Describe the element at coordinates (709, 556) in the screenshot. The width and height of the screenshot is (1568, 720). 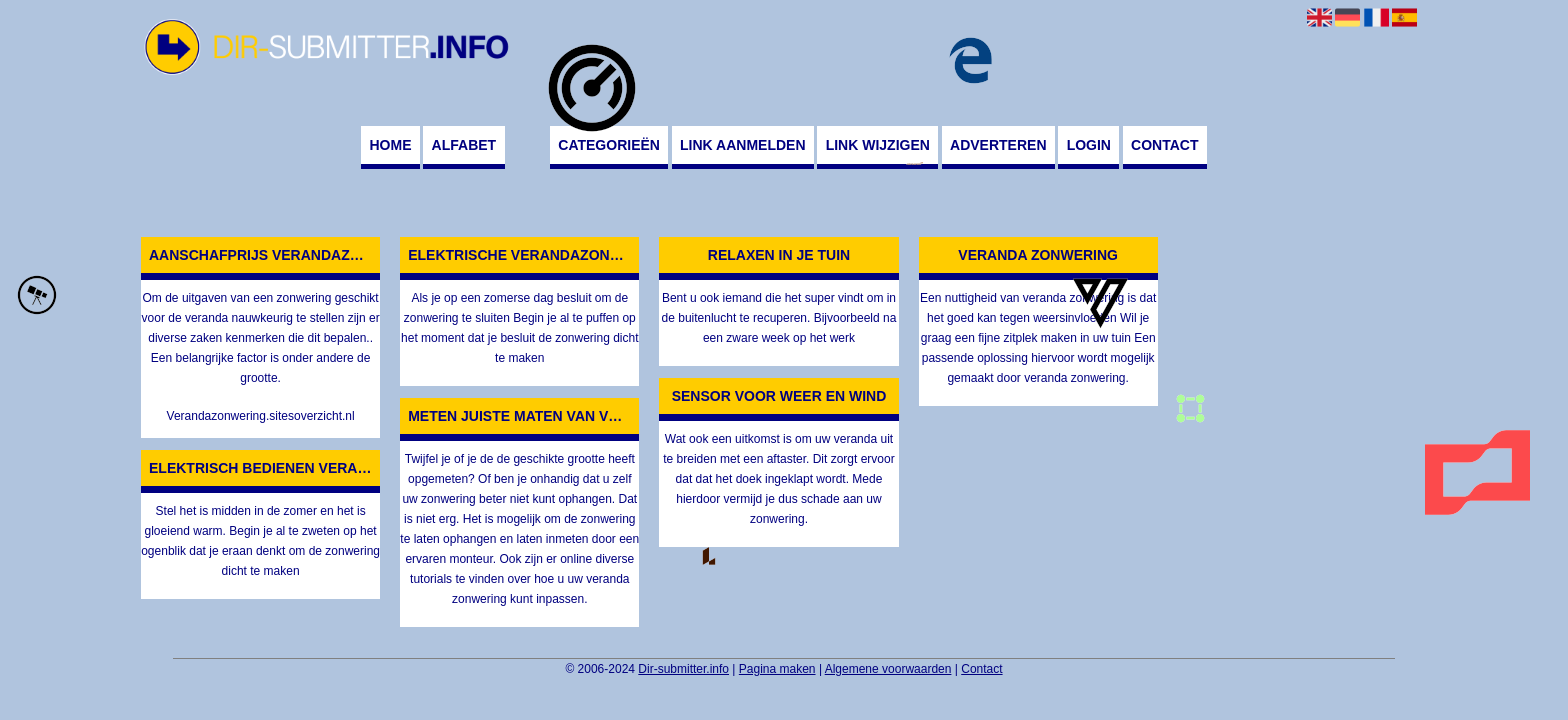
I see `lucid software company logo` at that location.